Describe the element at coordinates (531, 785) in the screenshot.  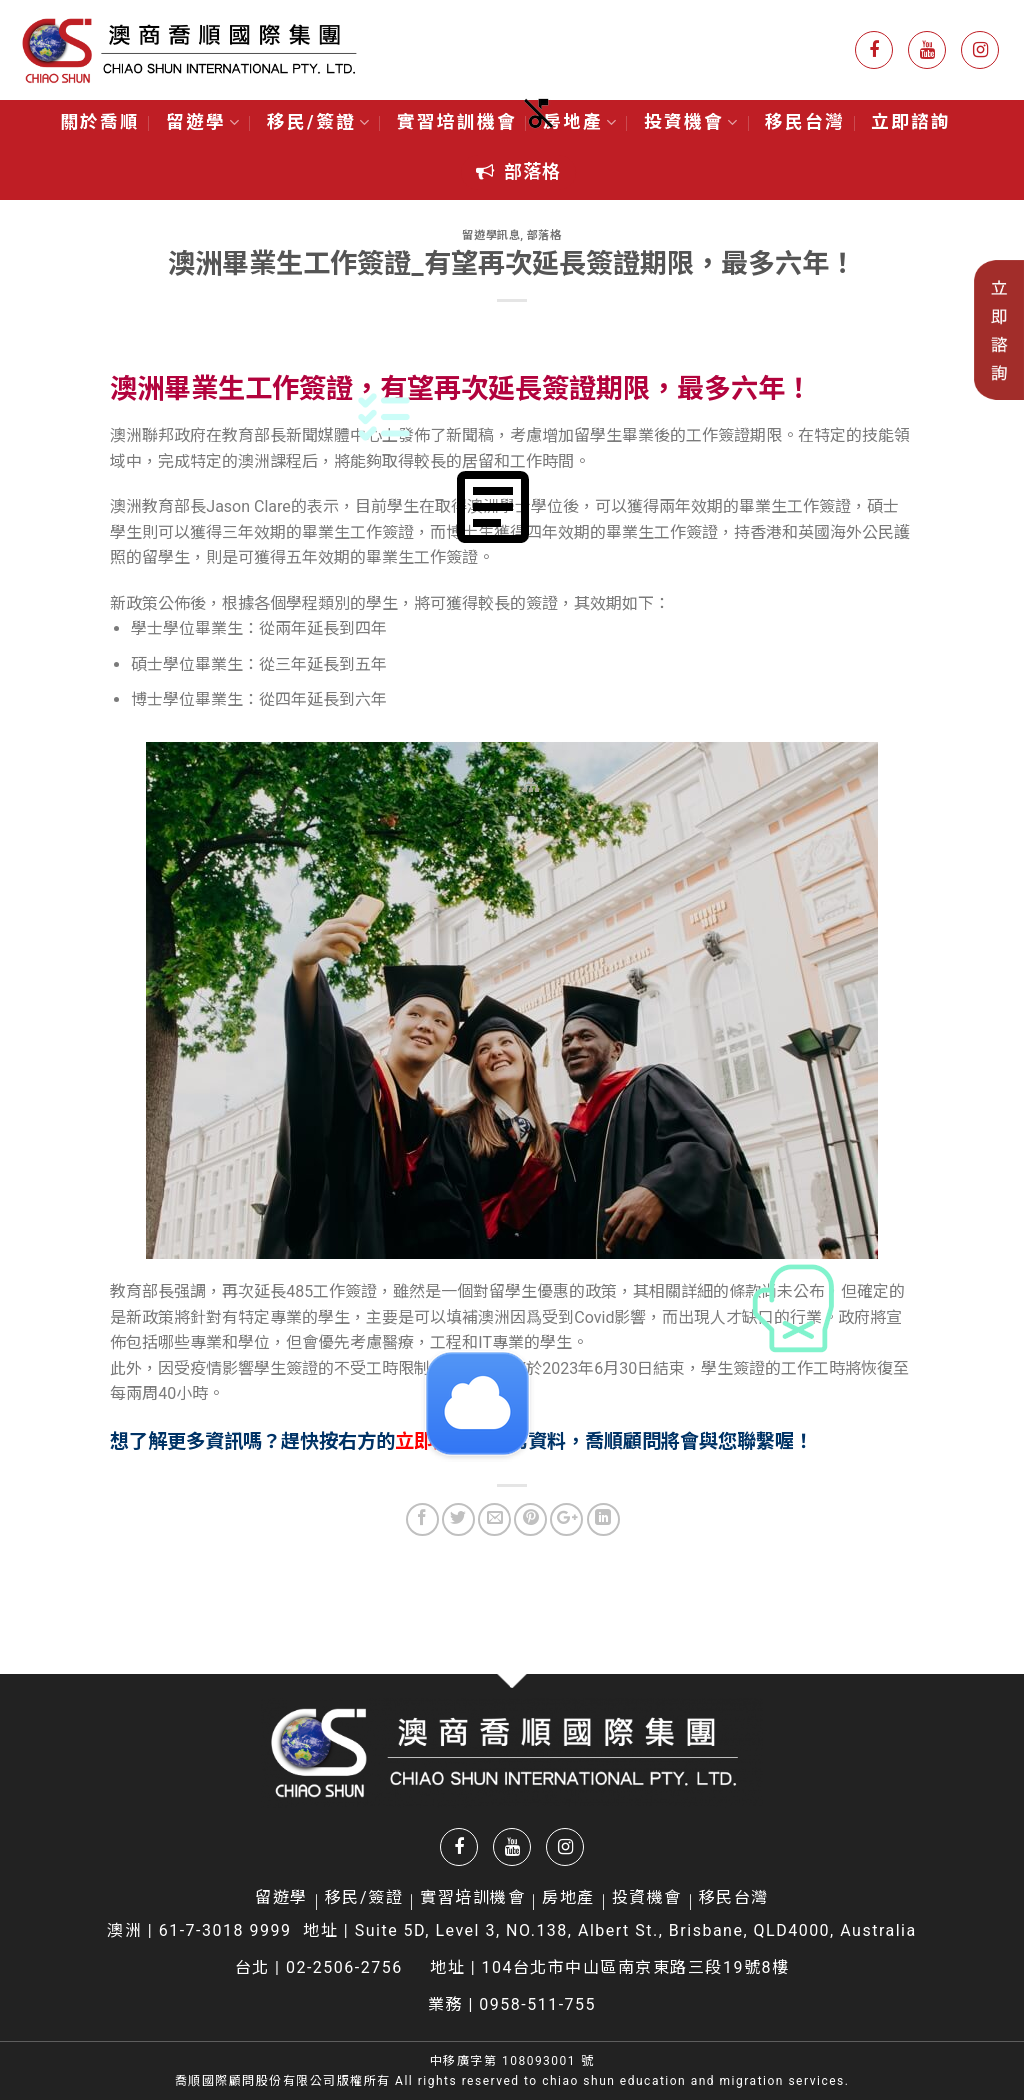
I see `view site structure or hierarchy` at that location.